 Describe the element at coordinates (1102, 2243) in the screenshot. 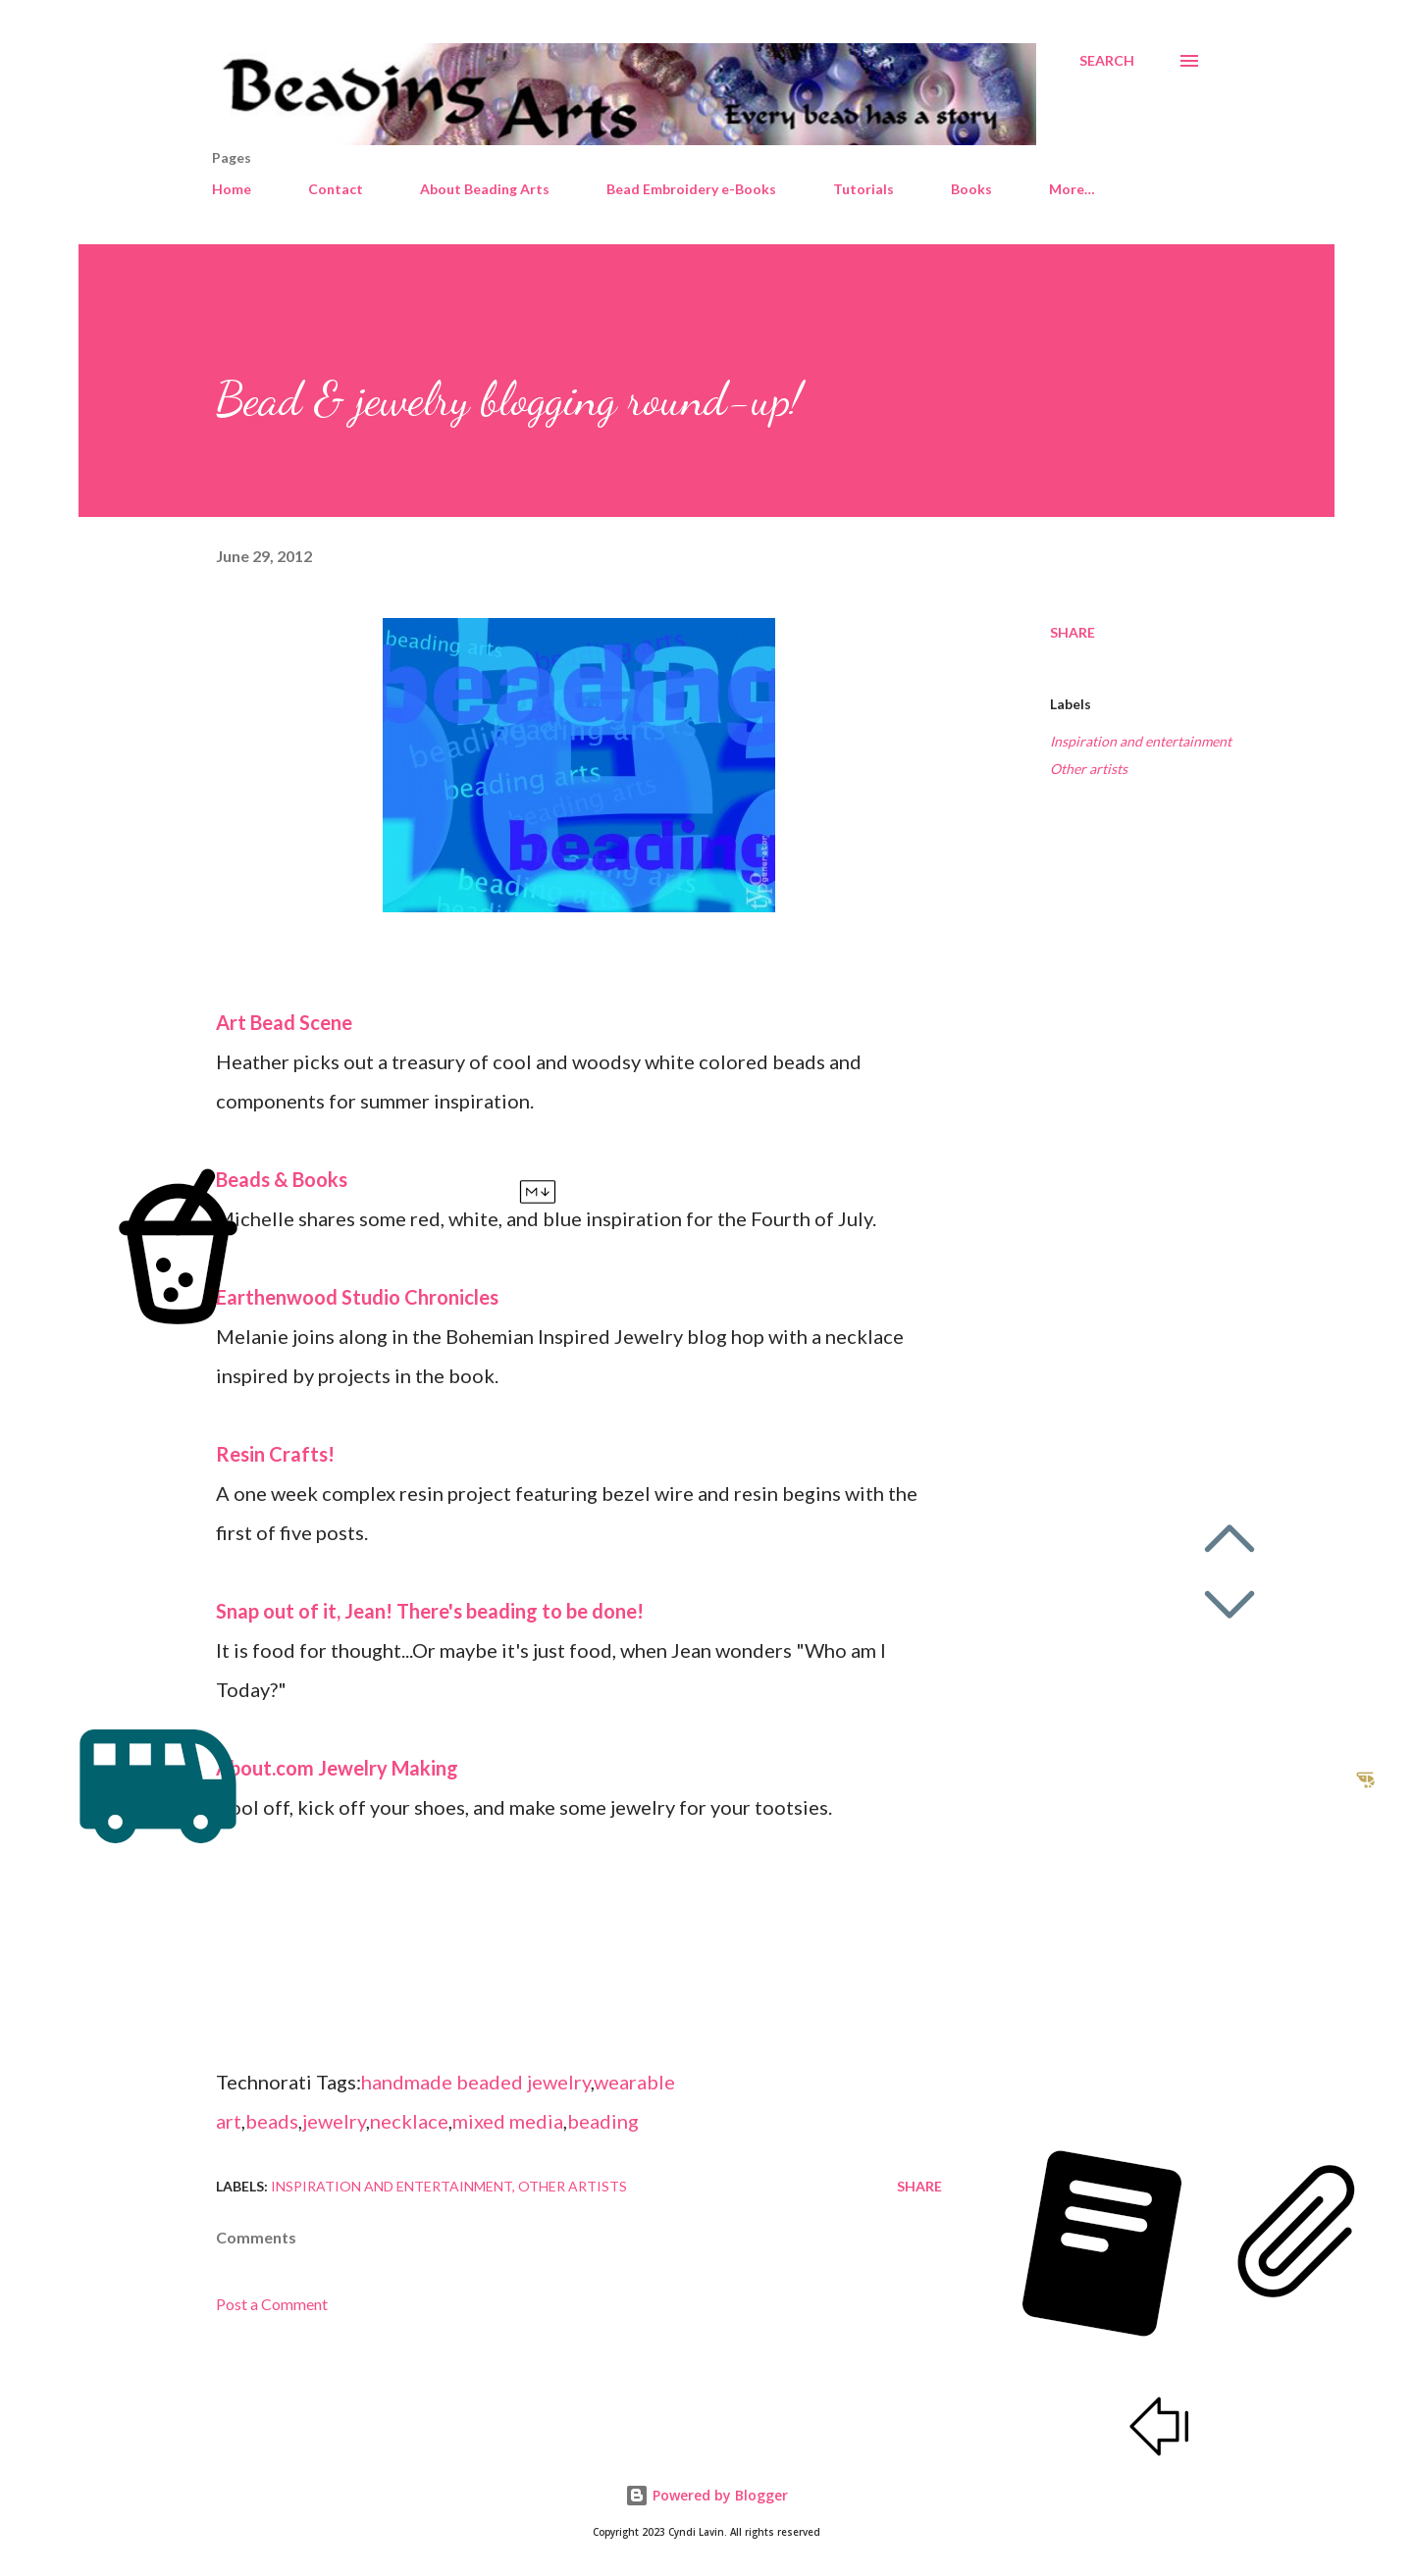

I see `view or access your resume/CV` at that location.